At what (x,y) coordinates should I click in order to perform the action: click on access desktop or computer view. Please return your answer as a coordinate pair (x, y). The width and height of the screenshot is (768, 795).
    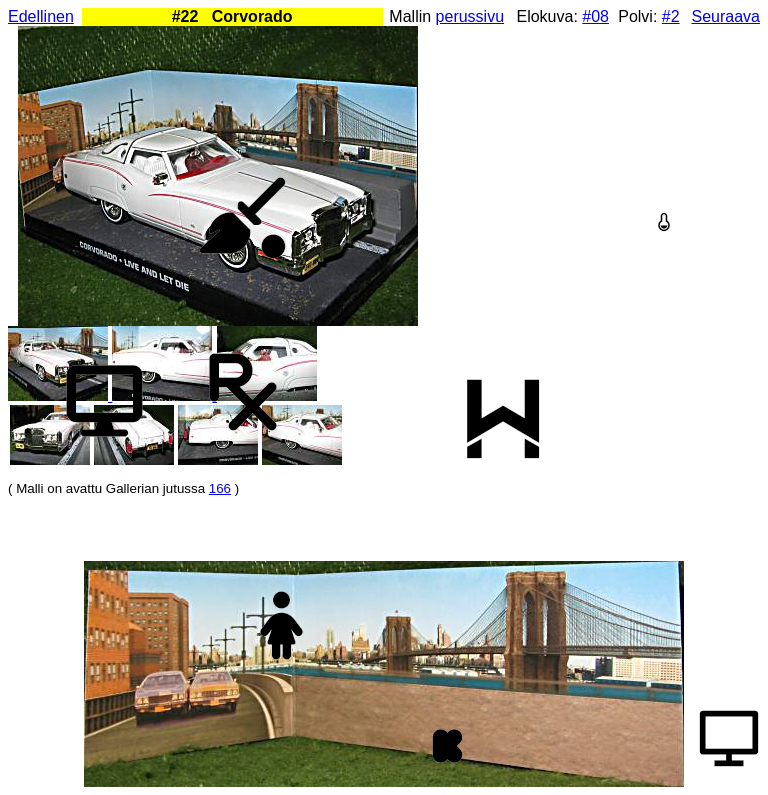
    Looking at the image, I should click on (729, 737).